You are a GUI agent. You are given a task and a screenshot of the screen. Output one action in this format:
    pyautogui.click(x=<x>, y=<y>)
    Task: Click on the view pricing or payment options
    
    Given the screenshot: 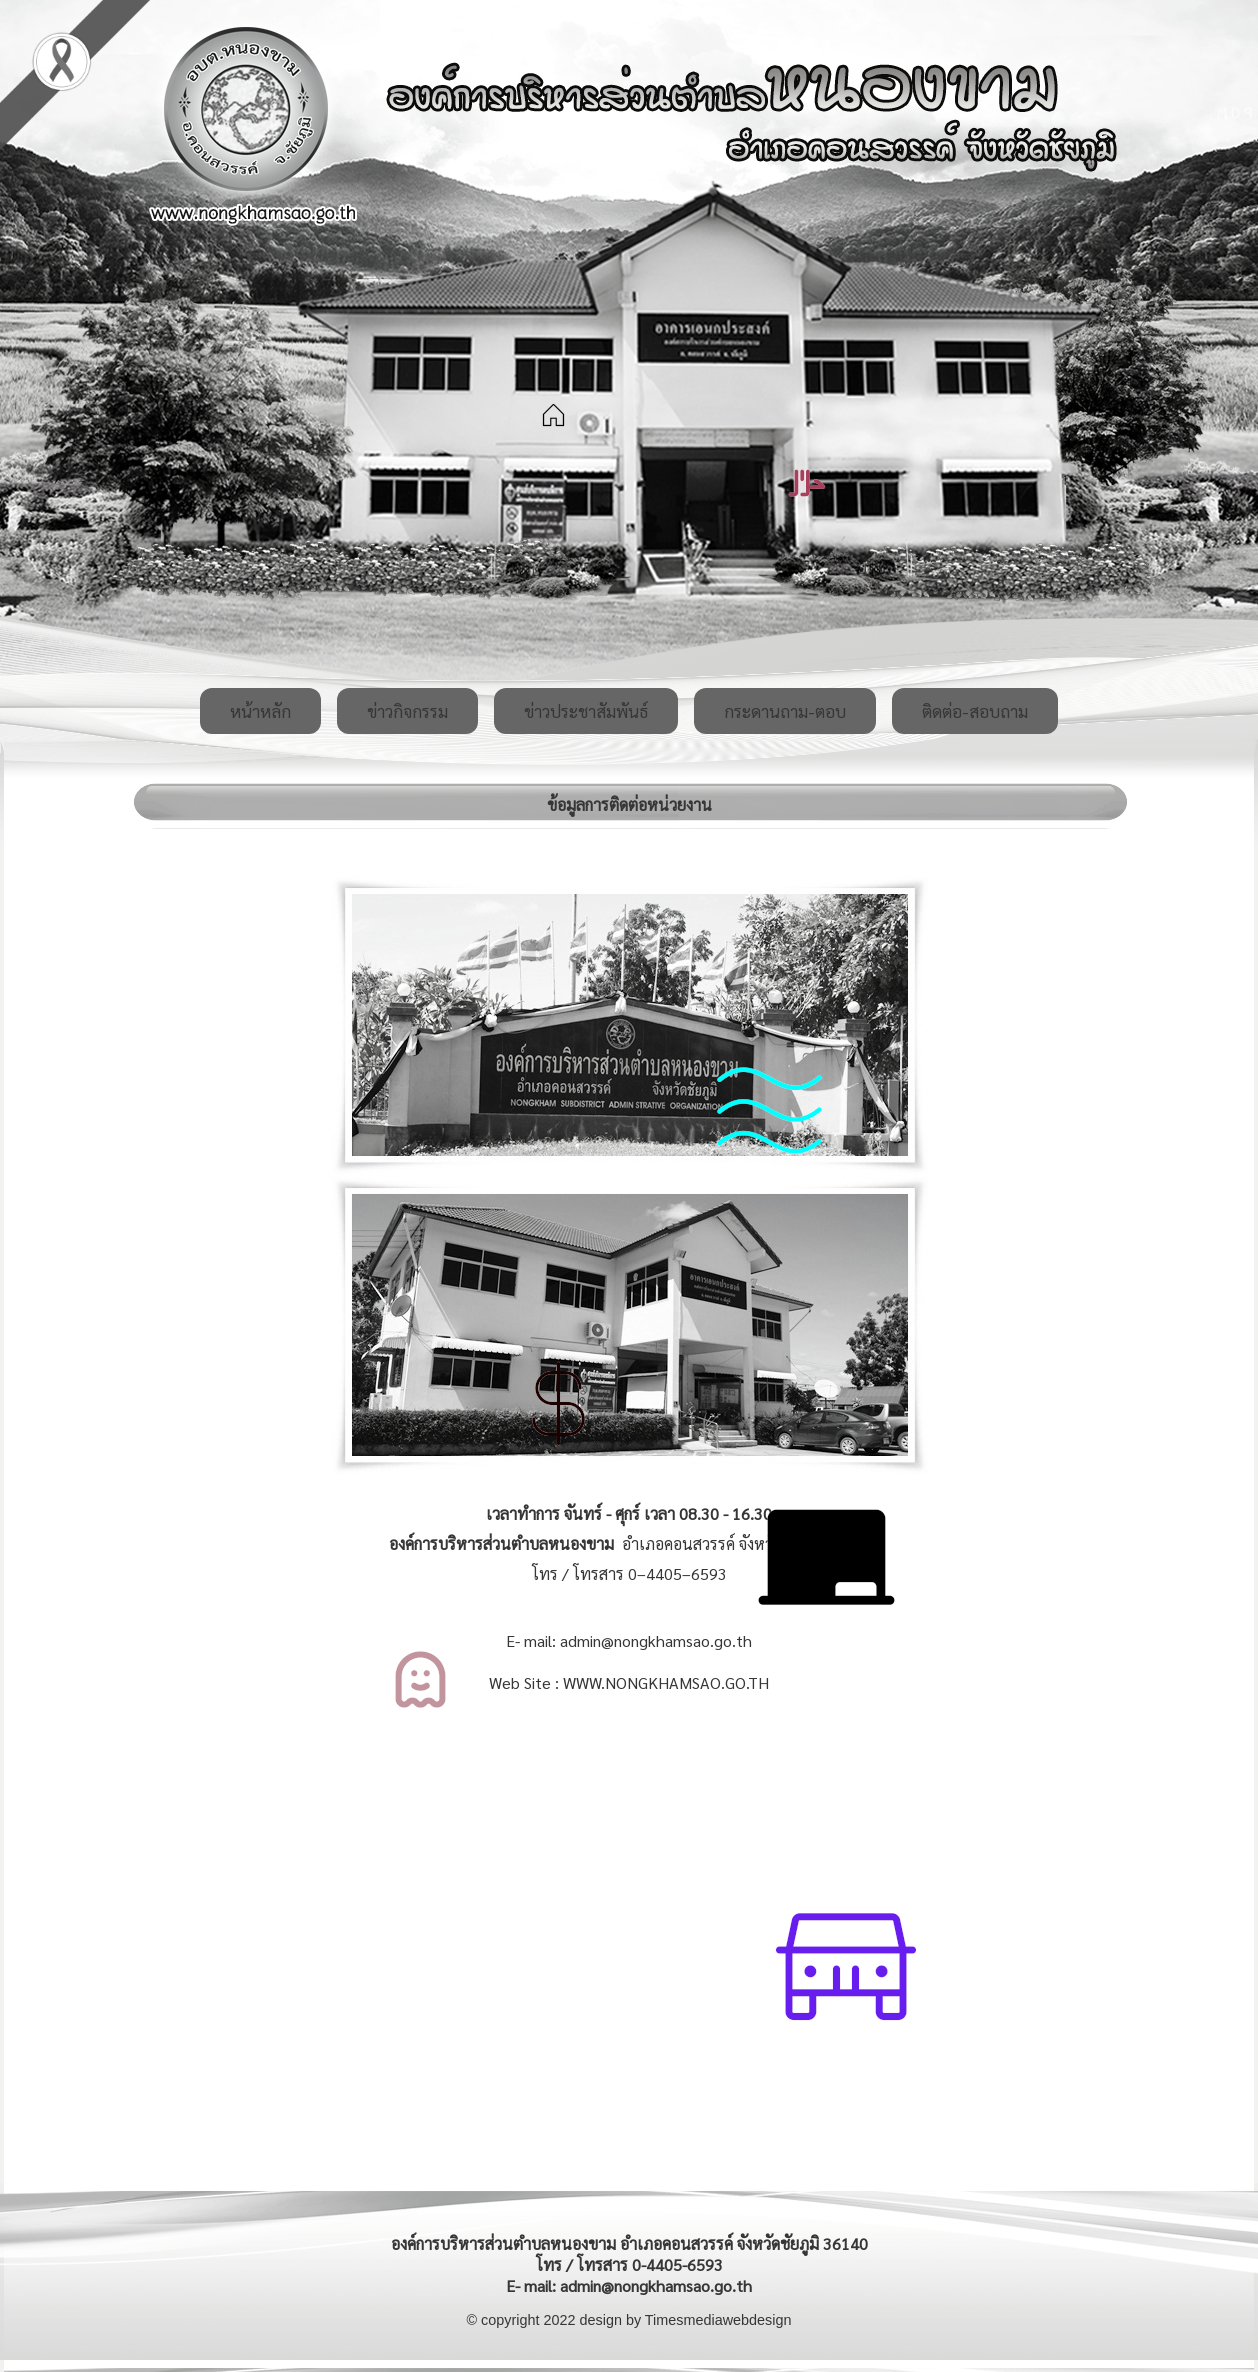 What is the action you would take?
    pyautogui.click(x=558, y=1403)
    